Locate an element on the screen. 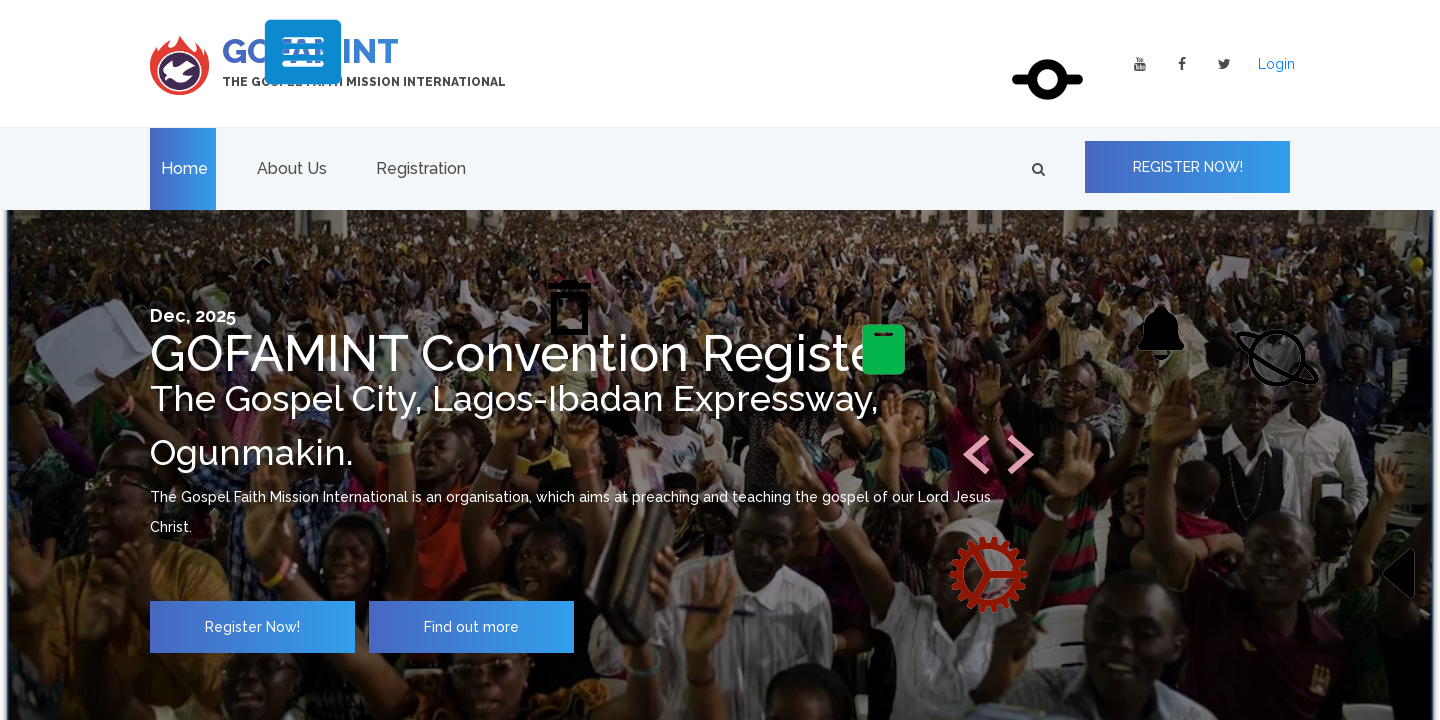 The width and height of the screenshot is (1440, 720). view your notifications is located at coordinates (1161, 333).